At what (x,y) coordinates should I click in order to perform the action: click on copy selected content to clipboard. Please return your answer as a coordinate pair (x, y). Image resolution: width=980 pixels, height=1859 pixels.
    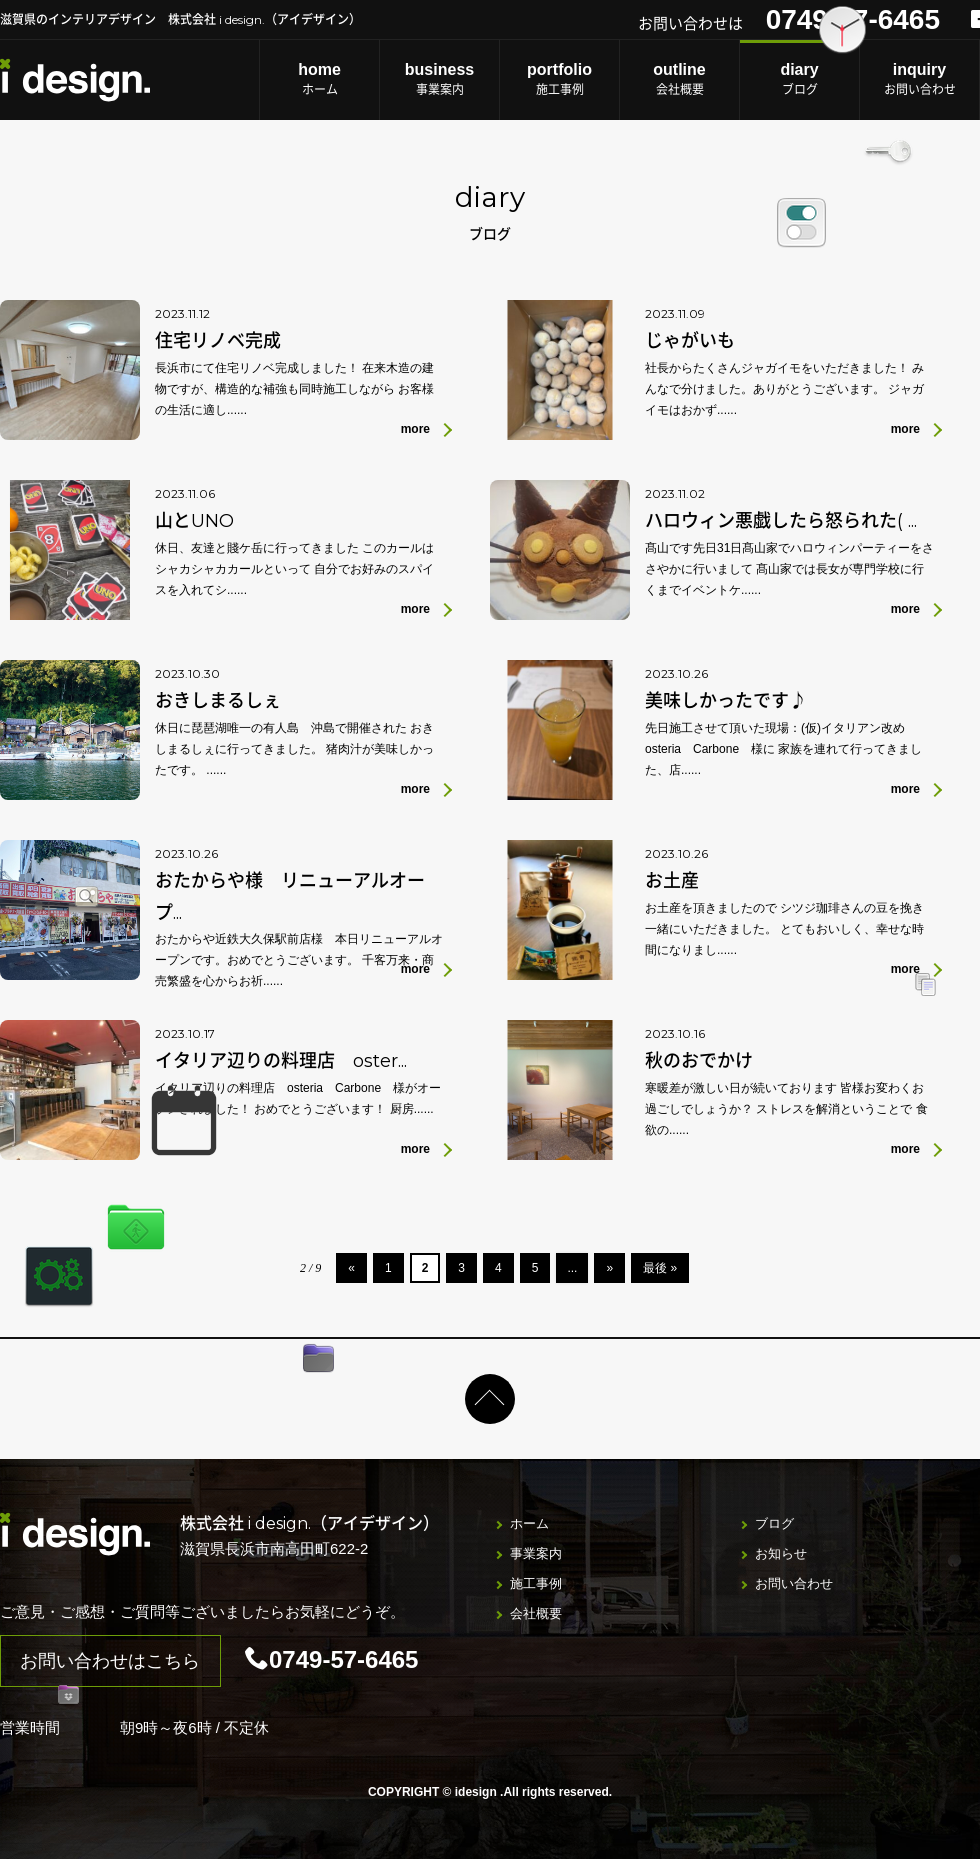
    Looking at the image, I should click on (925, 984).